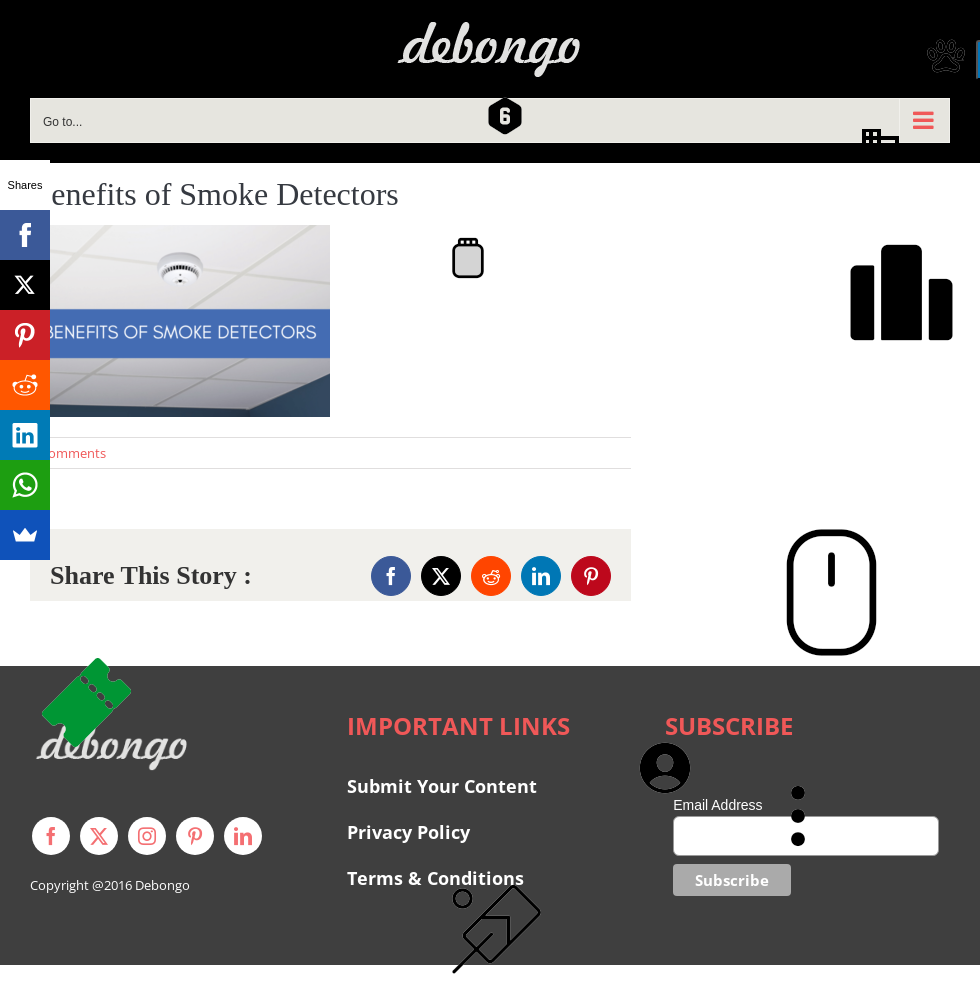  What do you see at coordinates (665, 768) in the screenshot?
I see `access your profile or account settings` at bounding box center [665, 768].